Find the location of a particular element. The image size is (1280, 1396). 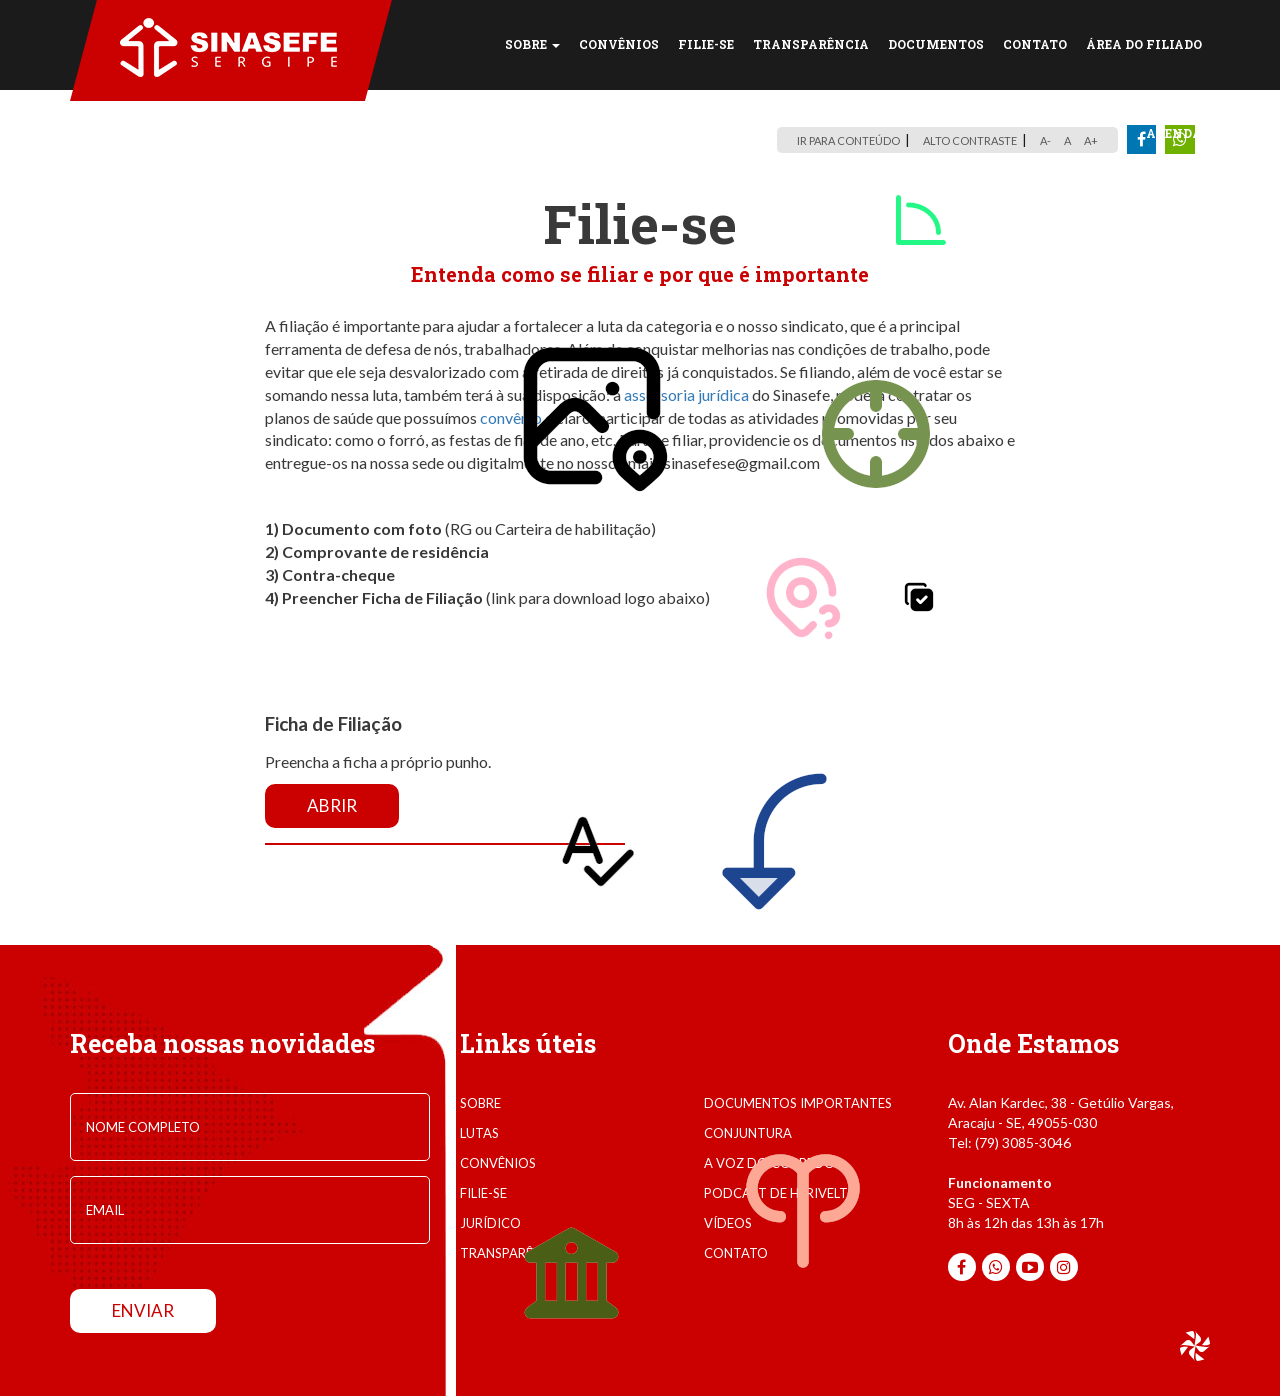

unknown or unconfirmed location is located at coordinates (801, 596).